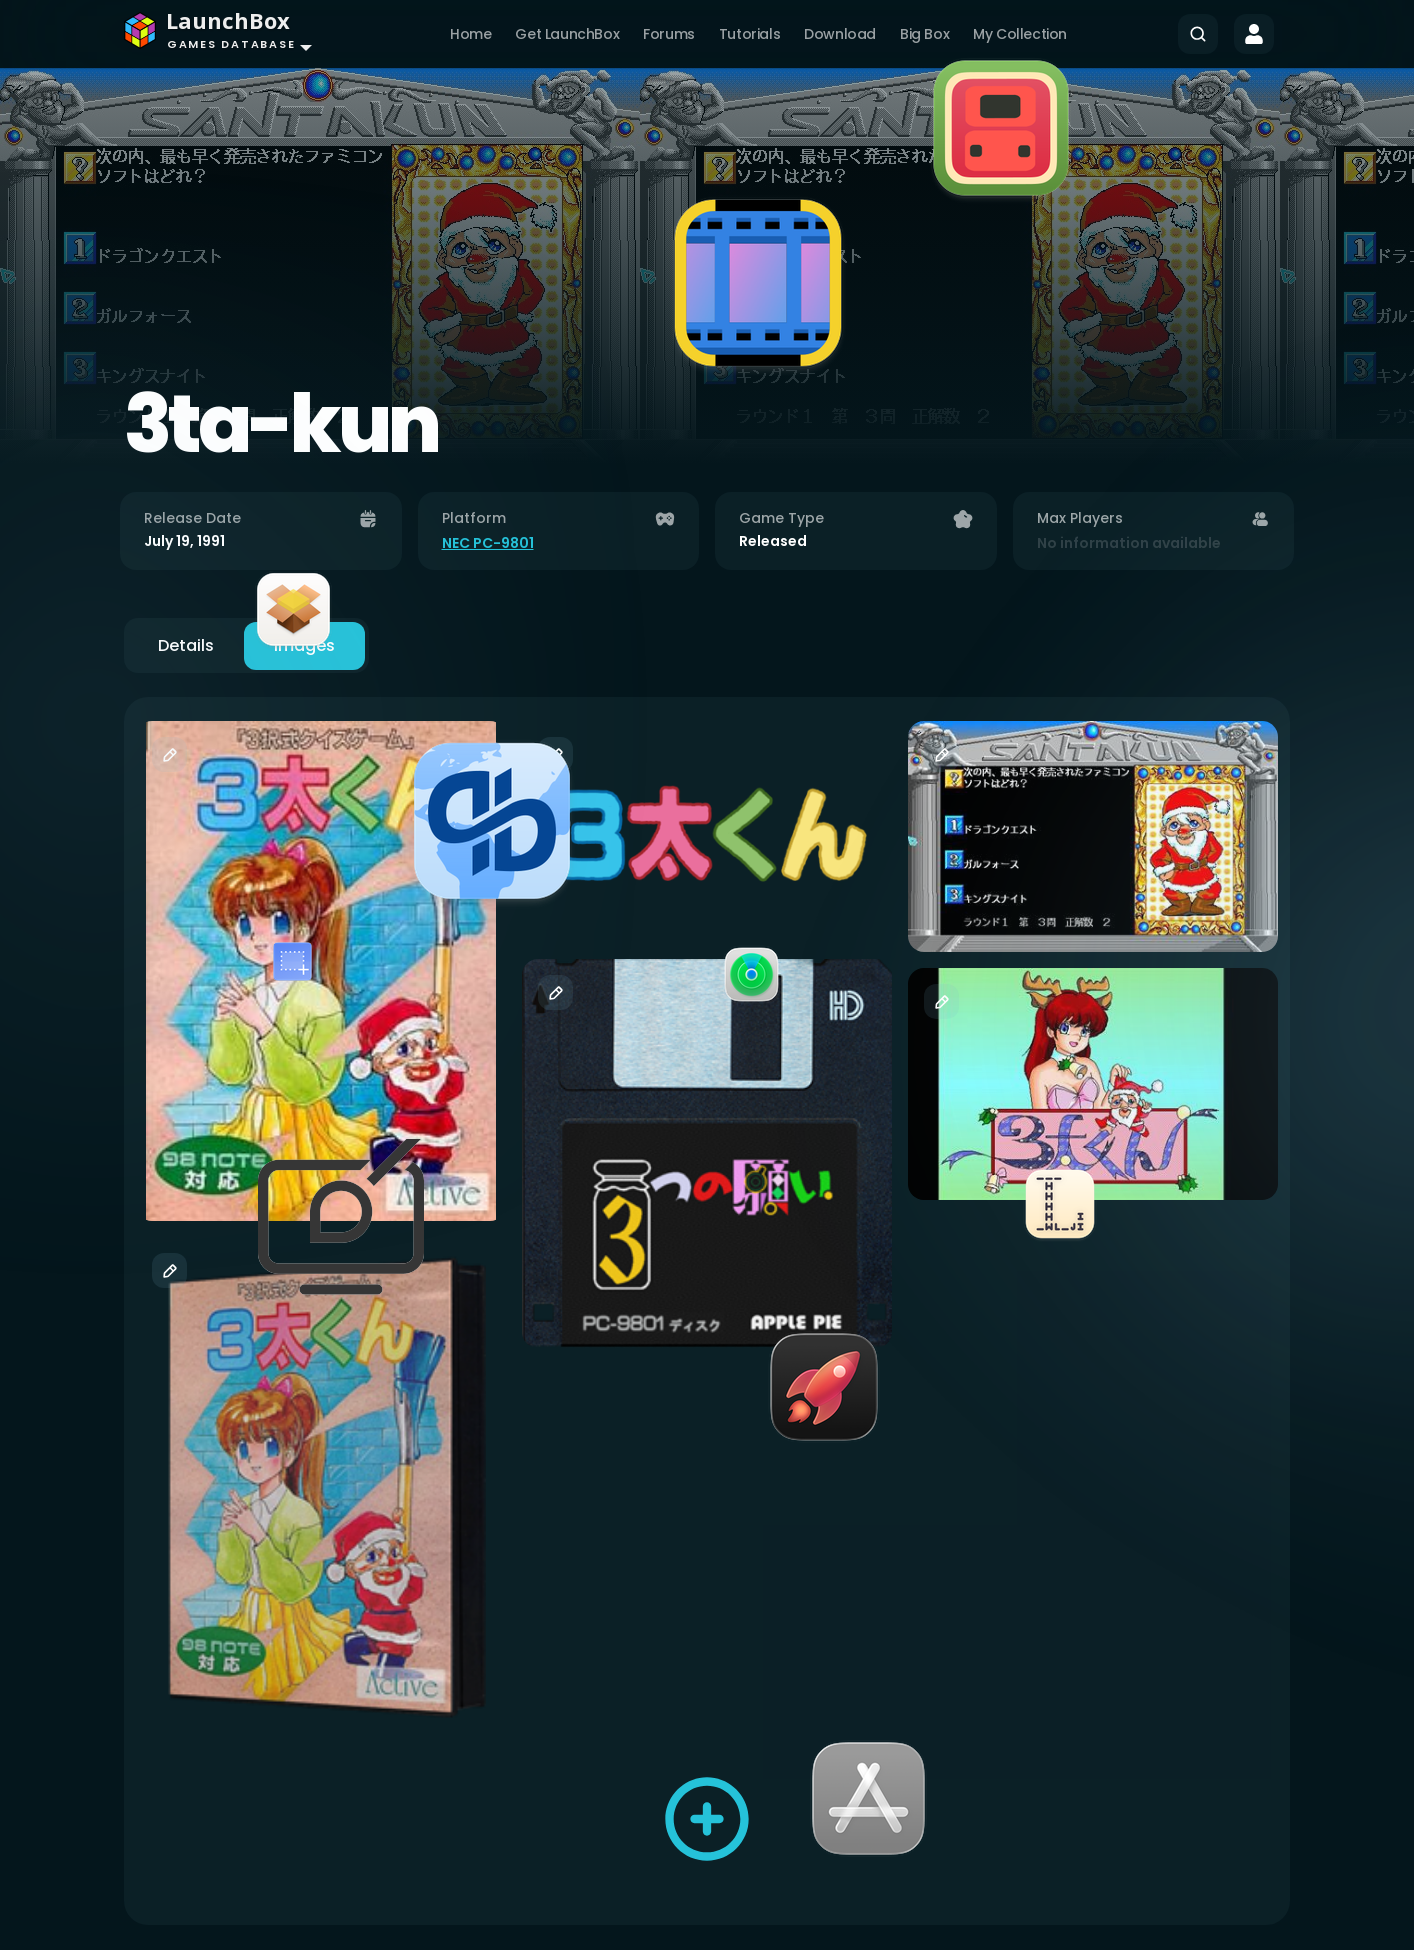  What do you see at coordinates (492, 821) in the screenshot?
I see `launch qutebrowser web browser` at bounding box center [492, 821].